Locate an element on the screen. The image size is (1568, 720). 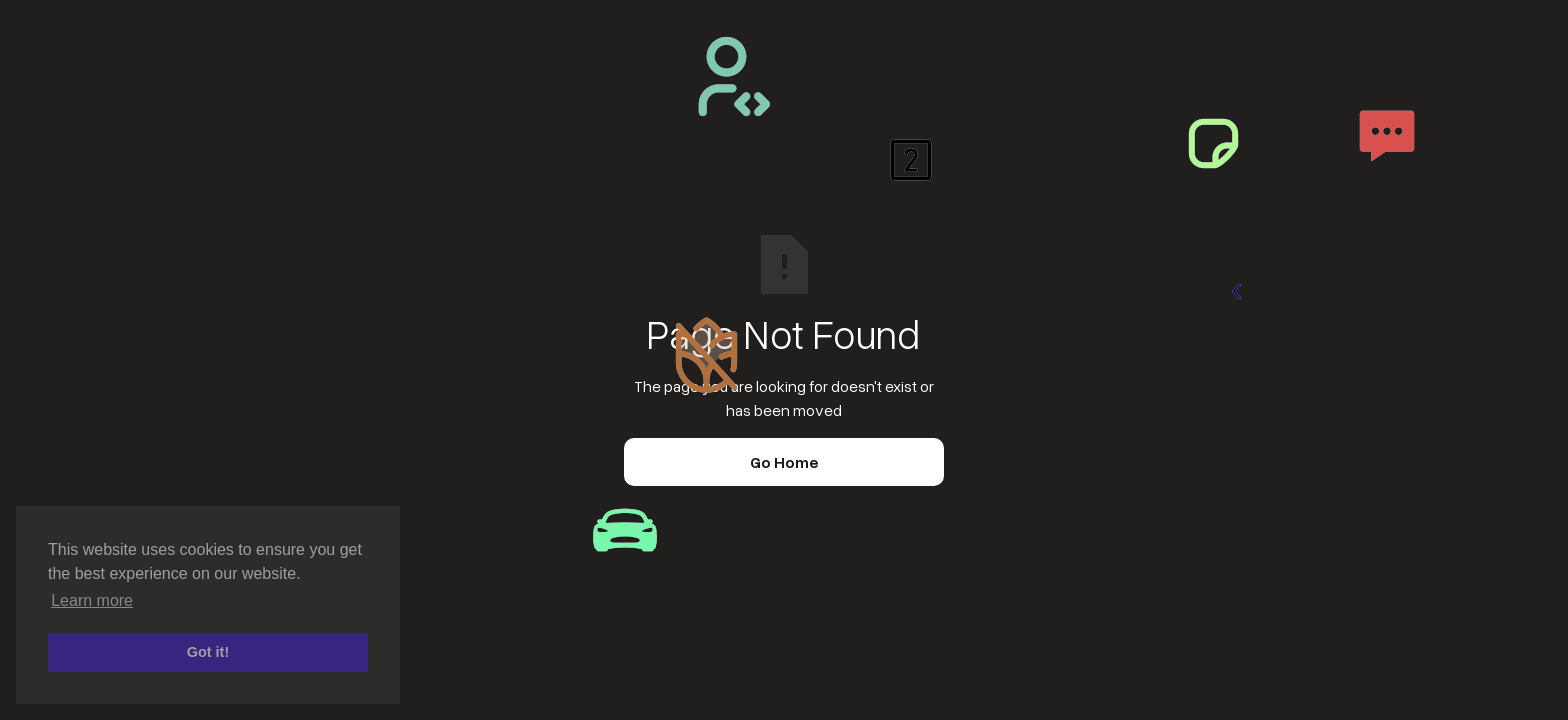
select option number two is located at coordinates (911, 160).